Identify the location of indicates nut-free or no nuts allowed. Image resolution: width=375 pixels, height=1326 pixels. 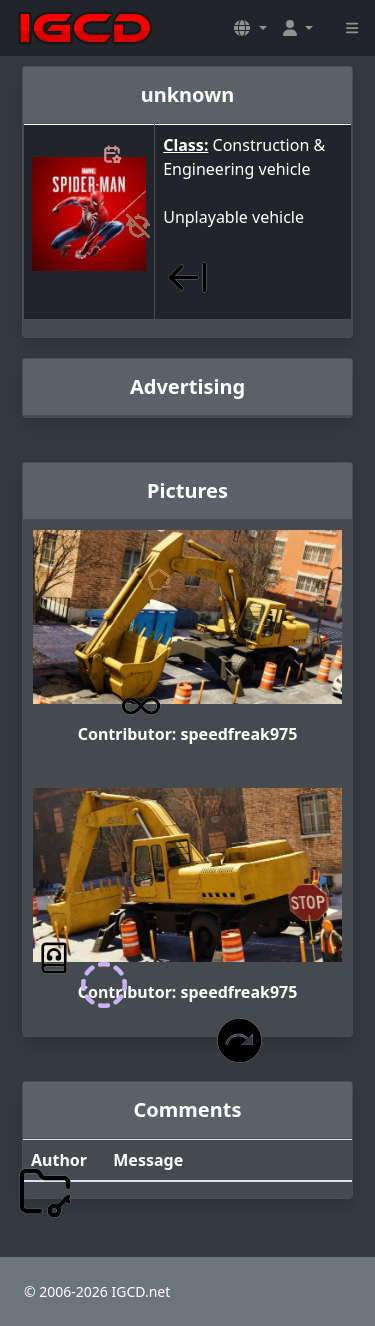
(138, 226).